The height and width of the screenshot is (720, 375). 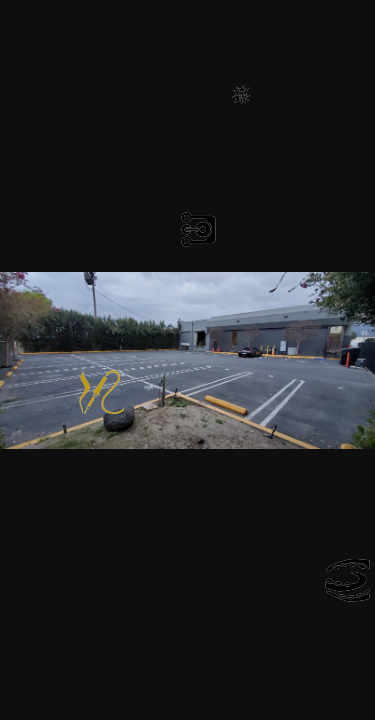 What do you see at coordinates (347, 580) in the screenshot?
I see `indicates a blocked area or monster hazard in gameplay` at bounding box center [347, 580].